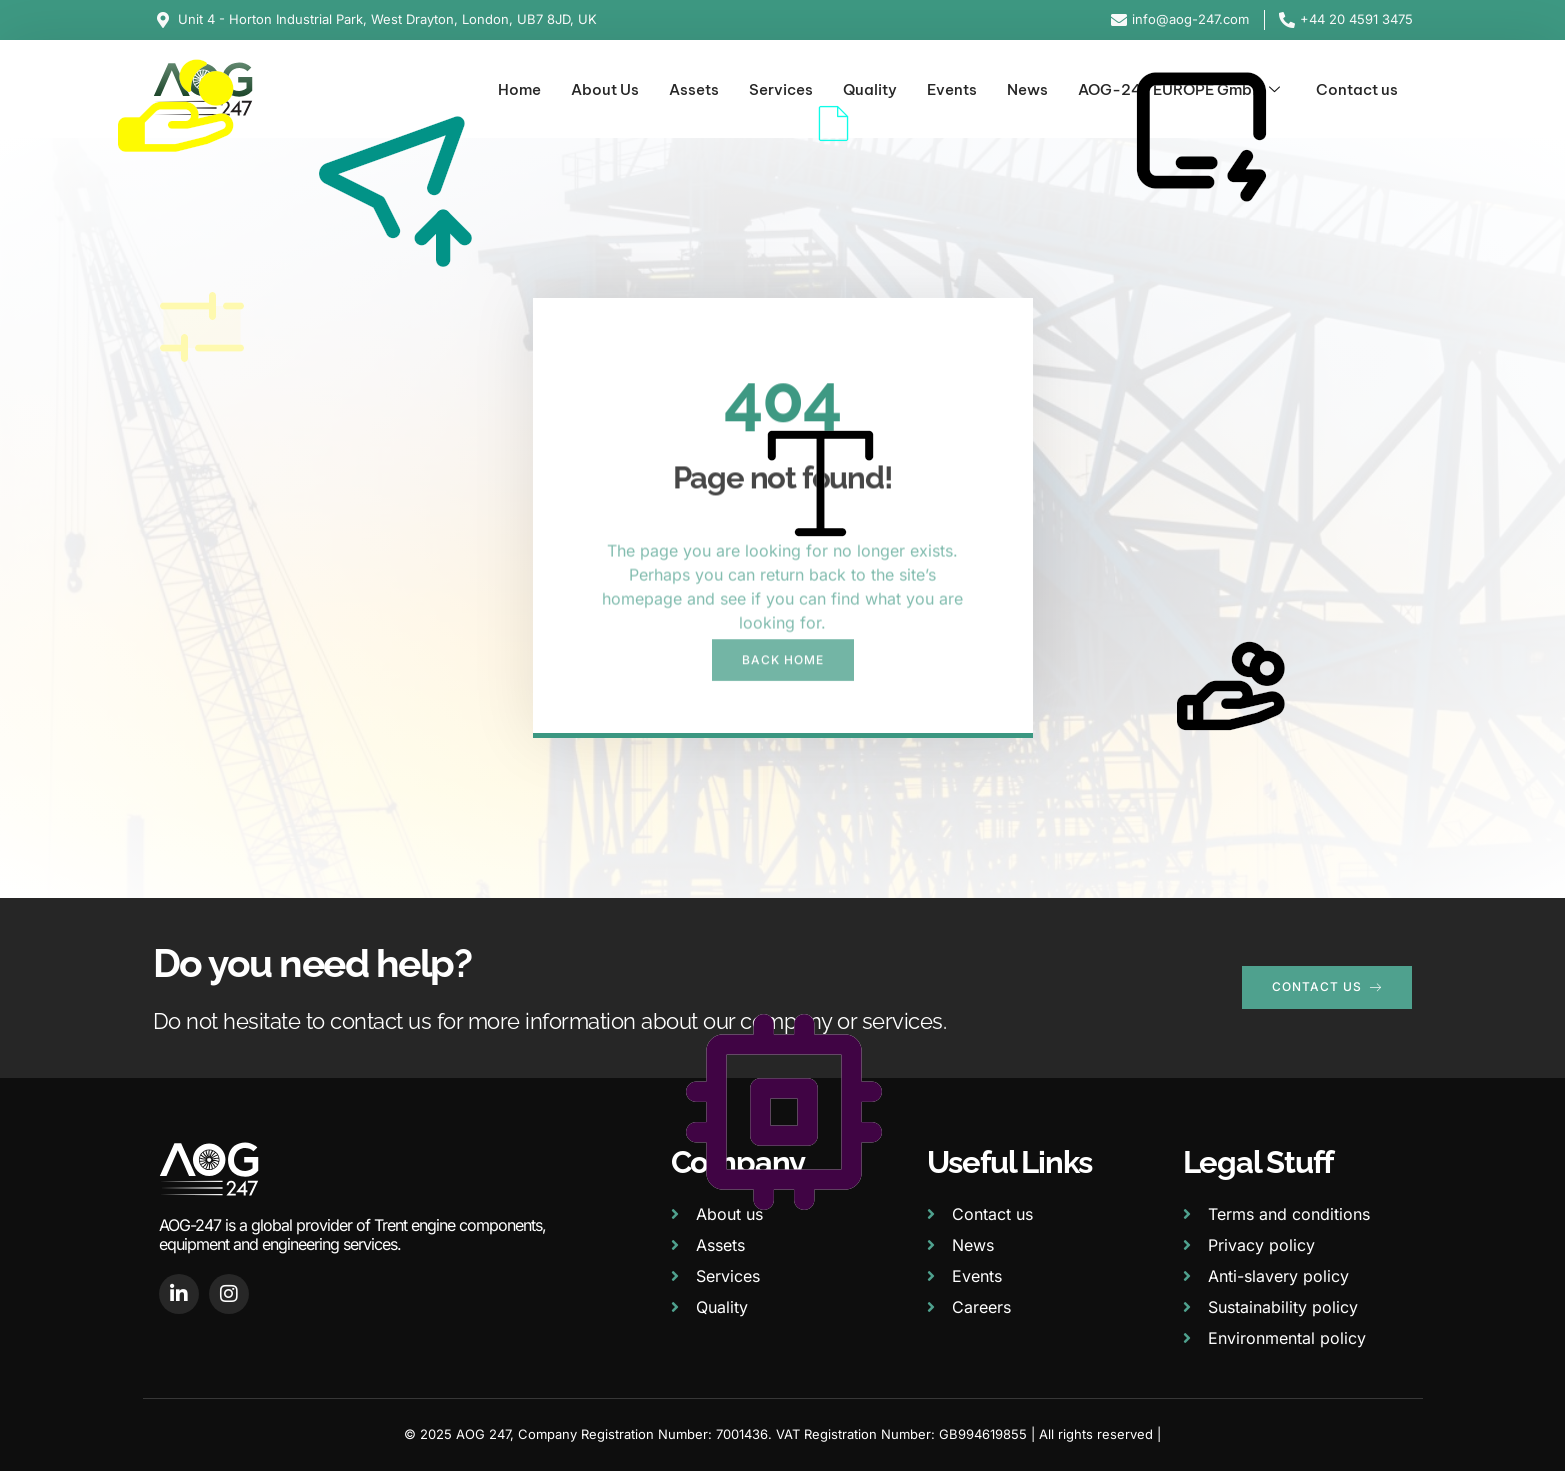  I want to click on view or open a file, so click(833, 123).